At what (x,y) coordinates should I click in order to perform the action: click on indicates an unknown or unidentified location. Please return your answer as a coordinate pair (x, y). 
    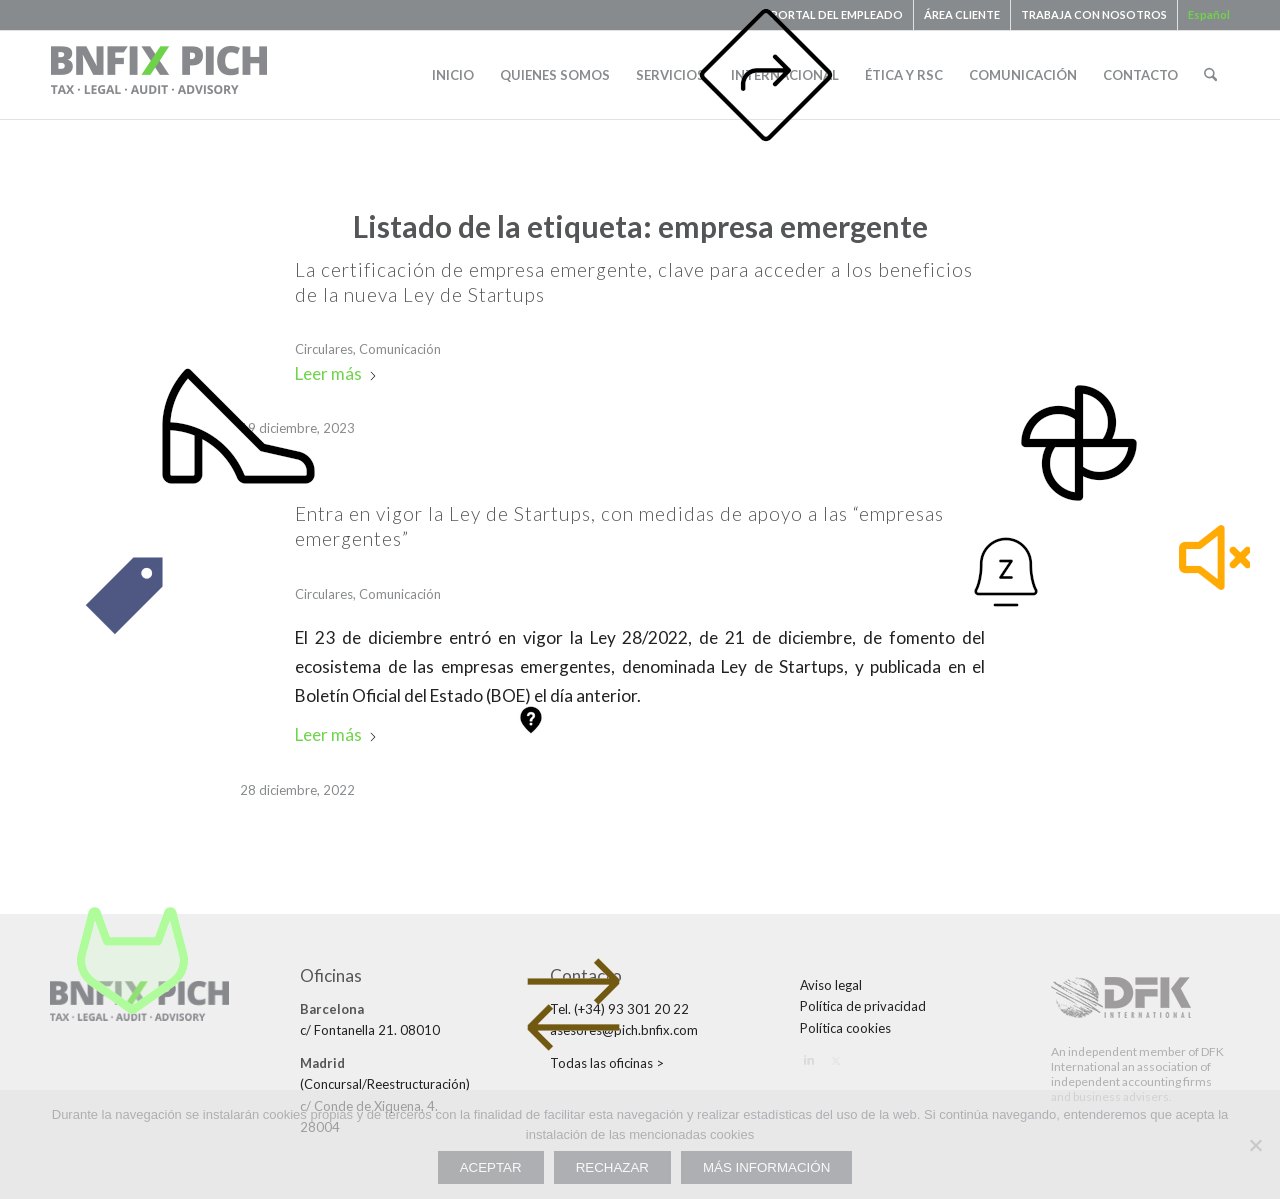
    Looking at the image, I should click on (531, 720).